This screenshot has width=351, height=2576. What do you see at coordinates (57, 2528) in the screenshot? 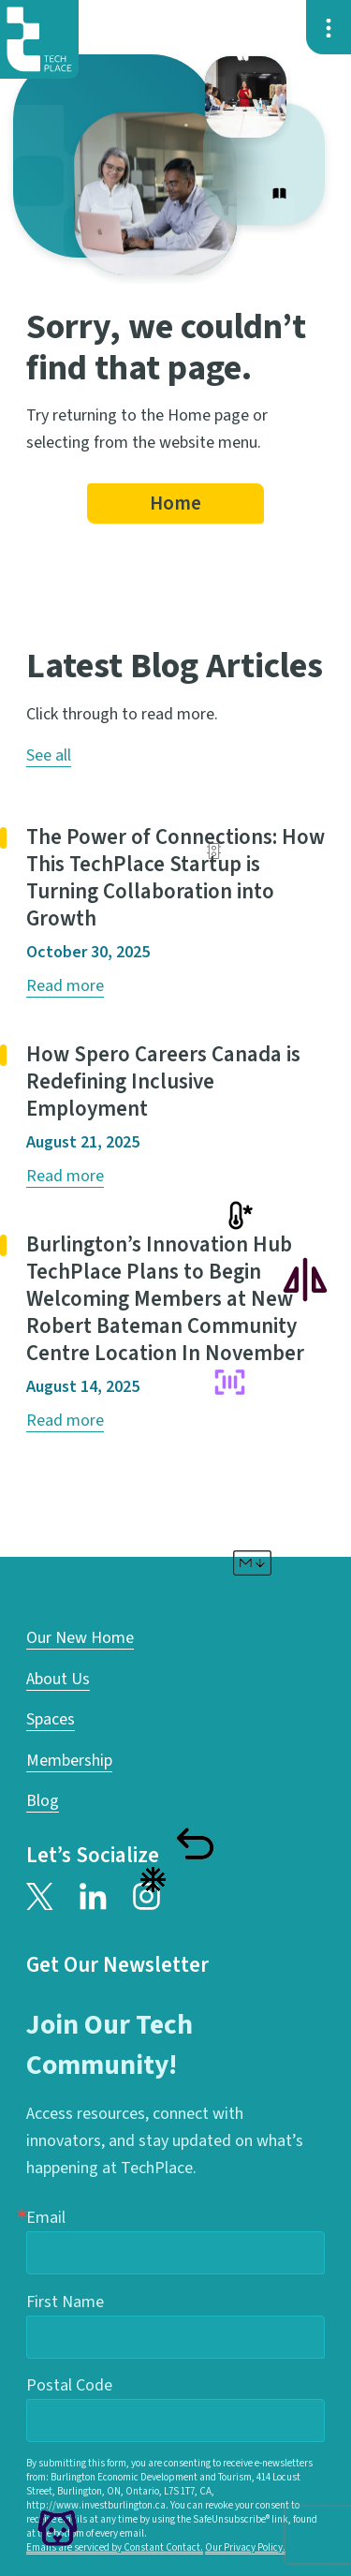
I see `access pet-related features or settings` at bounding box center [57, 2528].